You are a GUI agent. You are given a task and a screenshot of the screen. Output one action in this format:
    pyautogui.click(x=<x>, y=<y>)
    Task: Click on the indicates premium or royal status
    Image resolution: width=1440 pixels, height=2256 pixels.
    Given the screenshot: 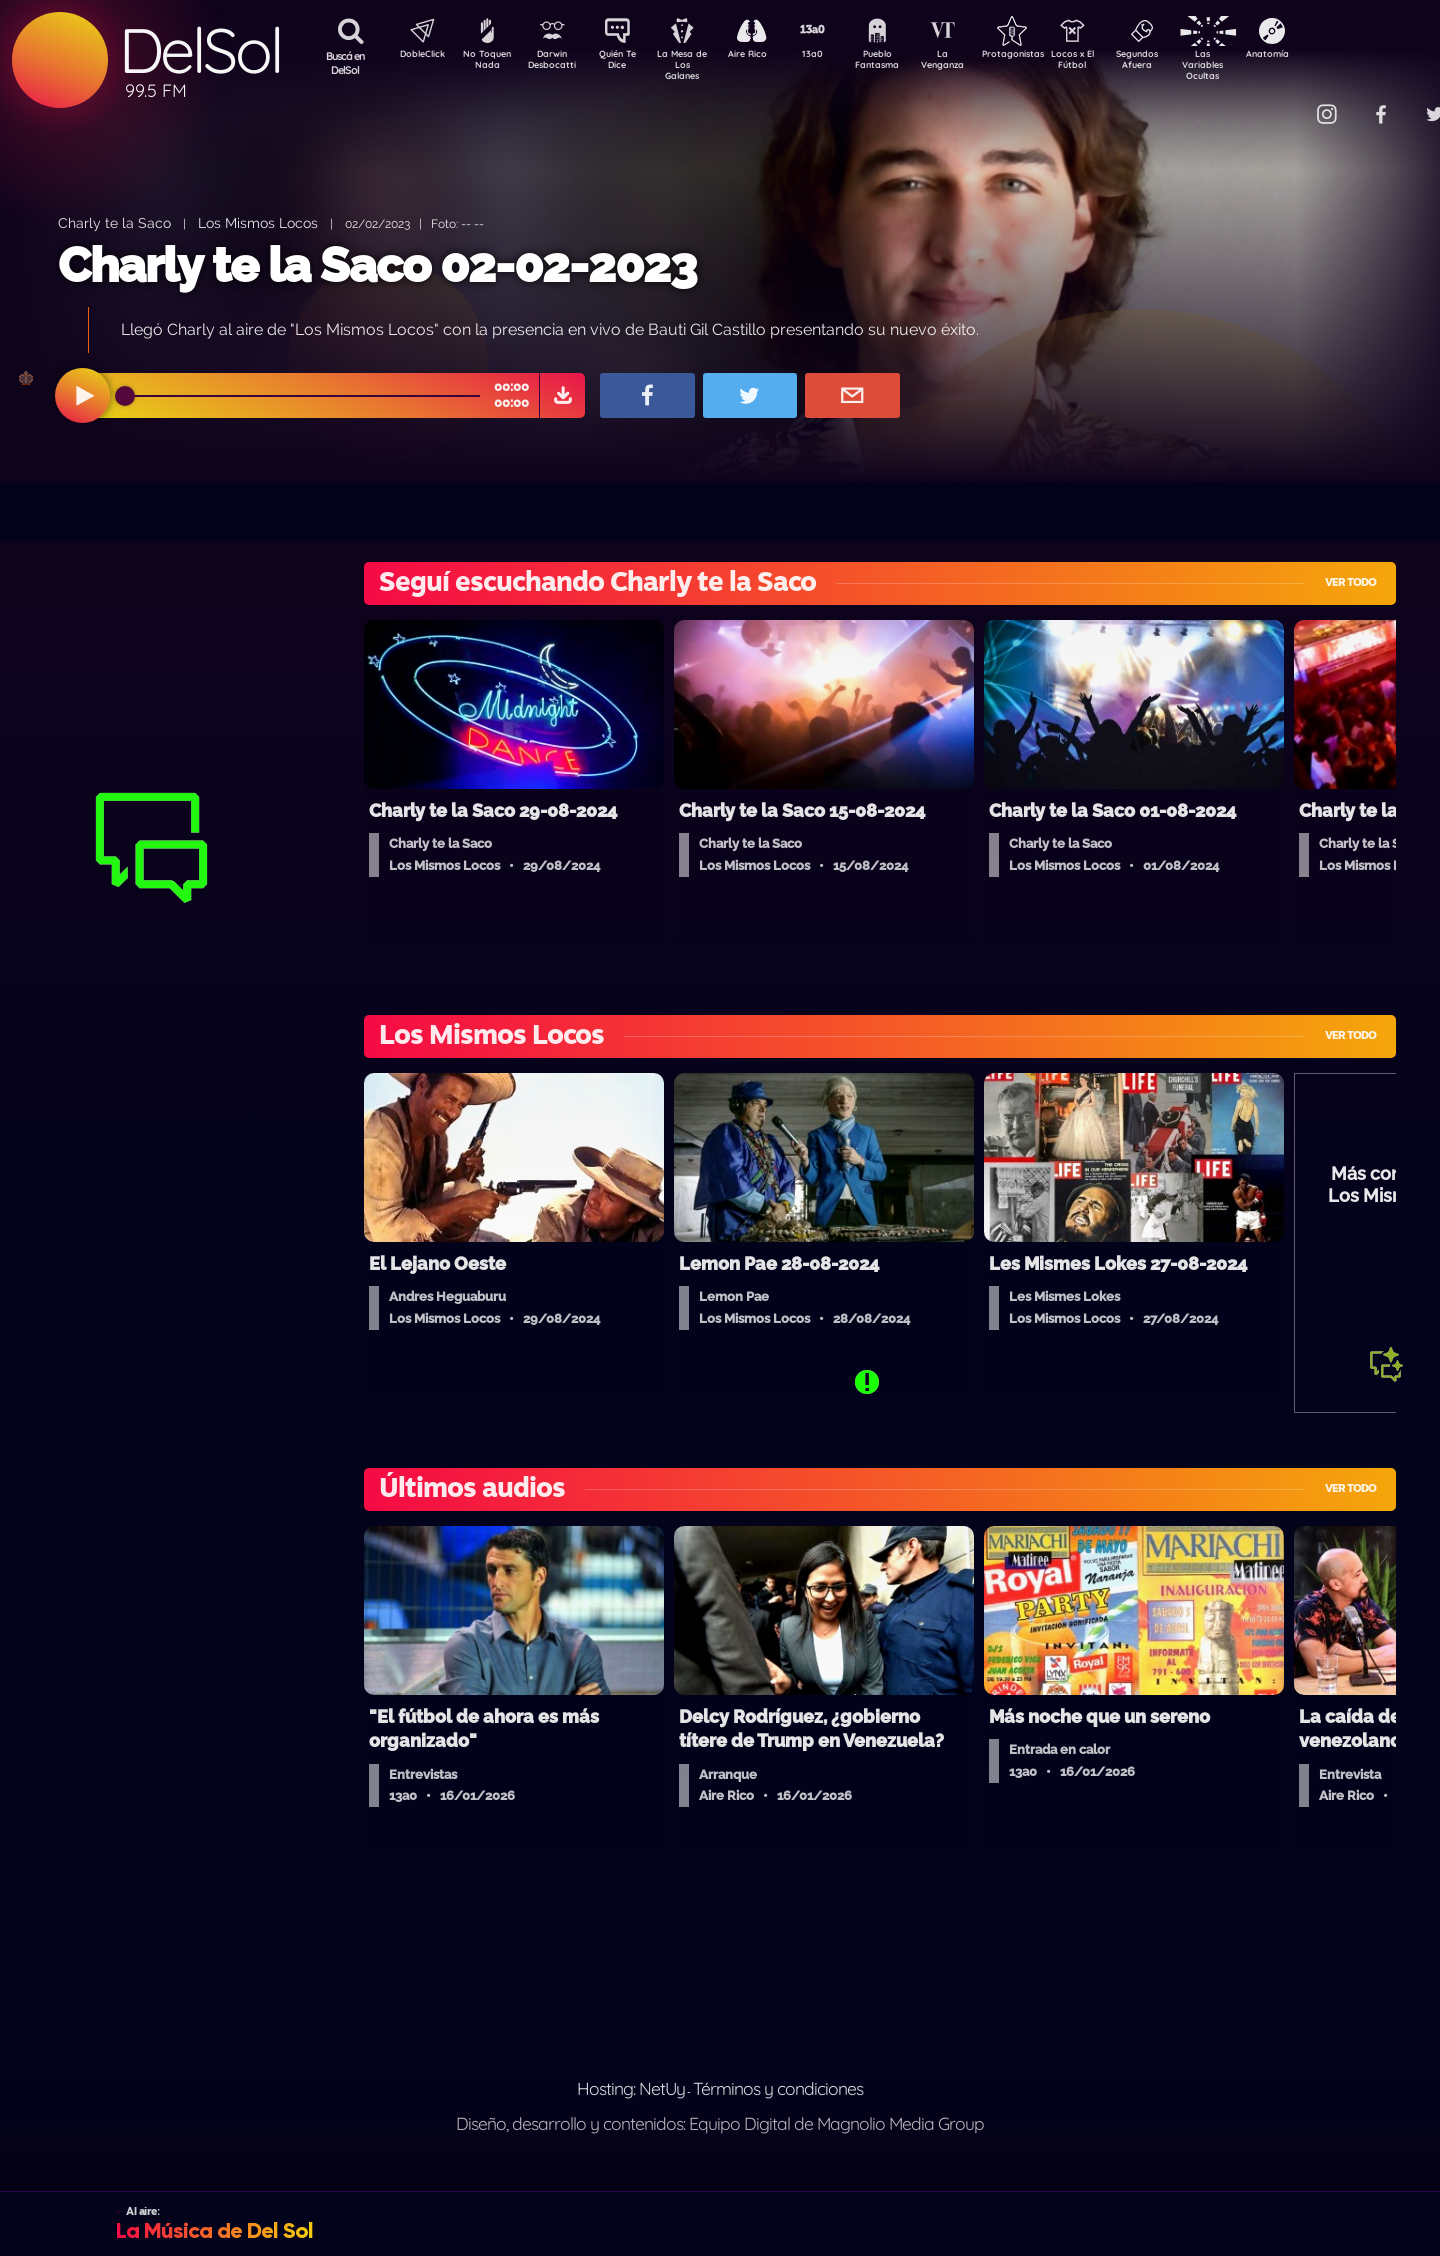 What is the action you would take?
    pyautogui.click(x=26, y=379)
    